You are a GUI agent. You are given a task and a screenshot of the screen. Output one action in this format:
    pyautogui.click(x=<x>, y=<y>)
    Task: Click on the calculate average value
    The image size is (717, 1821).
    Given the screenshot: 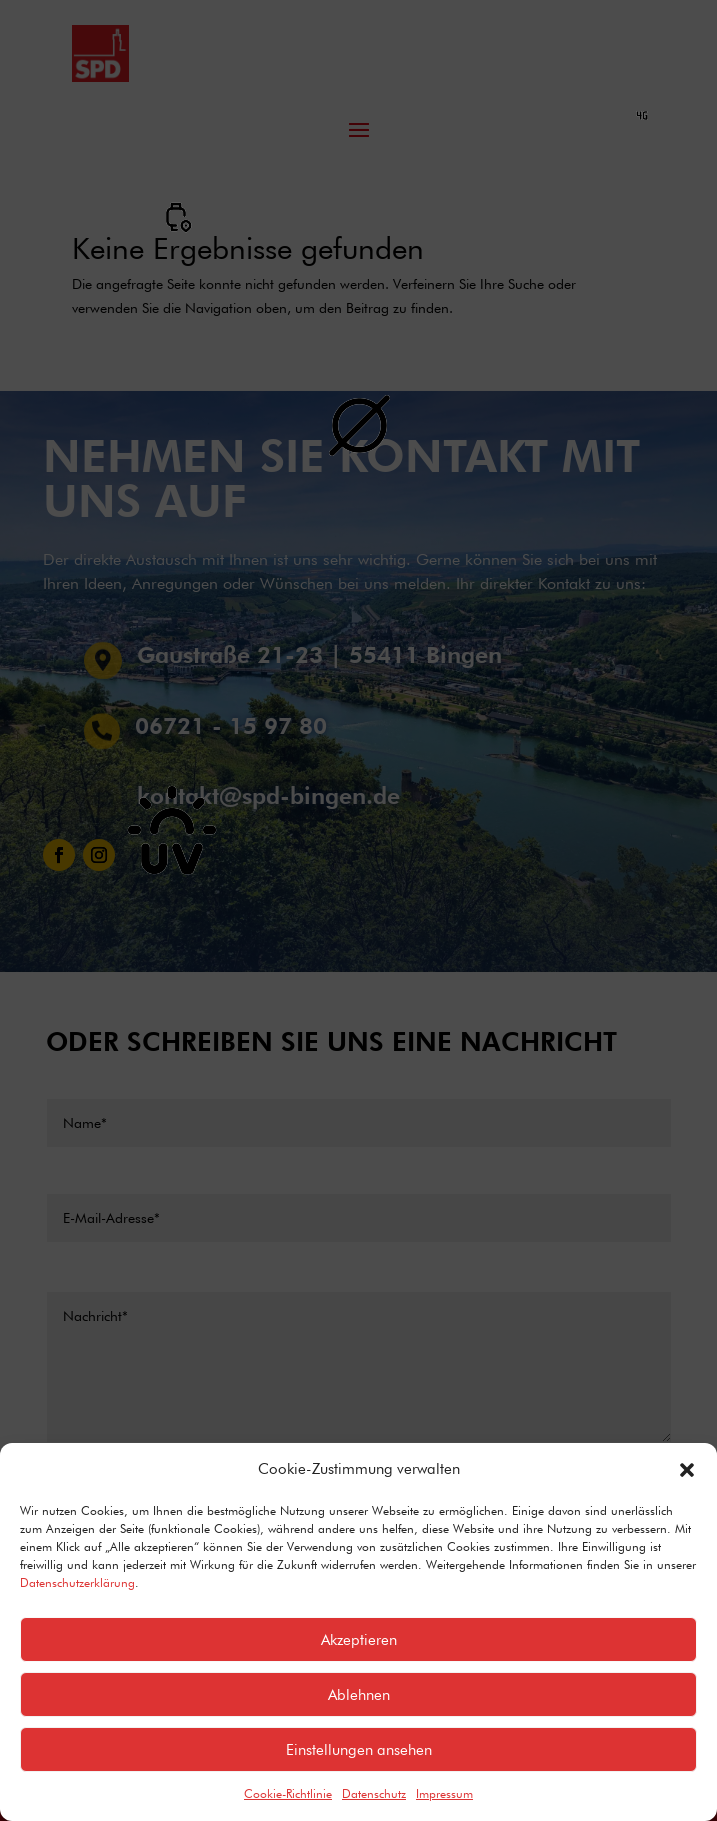 What is the action you would take?
    pyautogui.click(x=359, y=425)
    